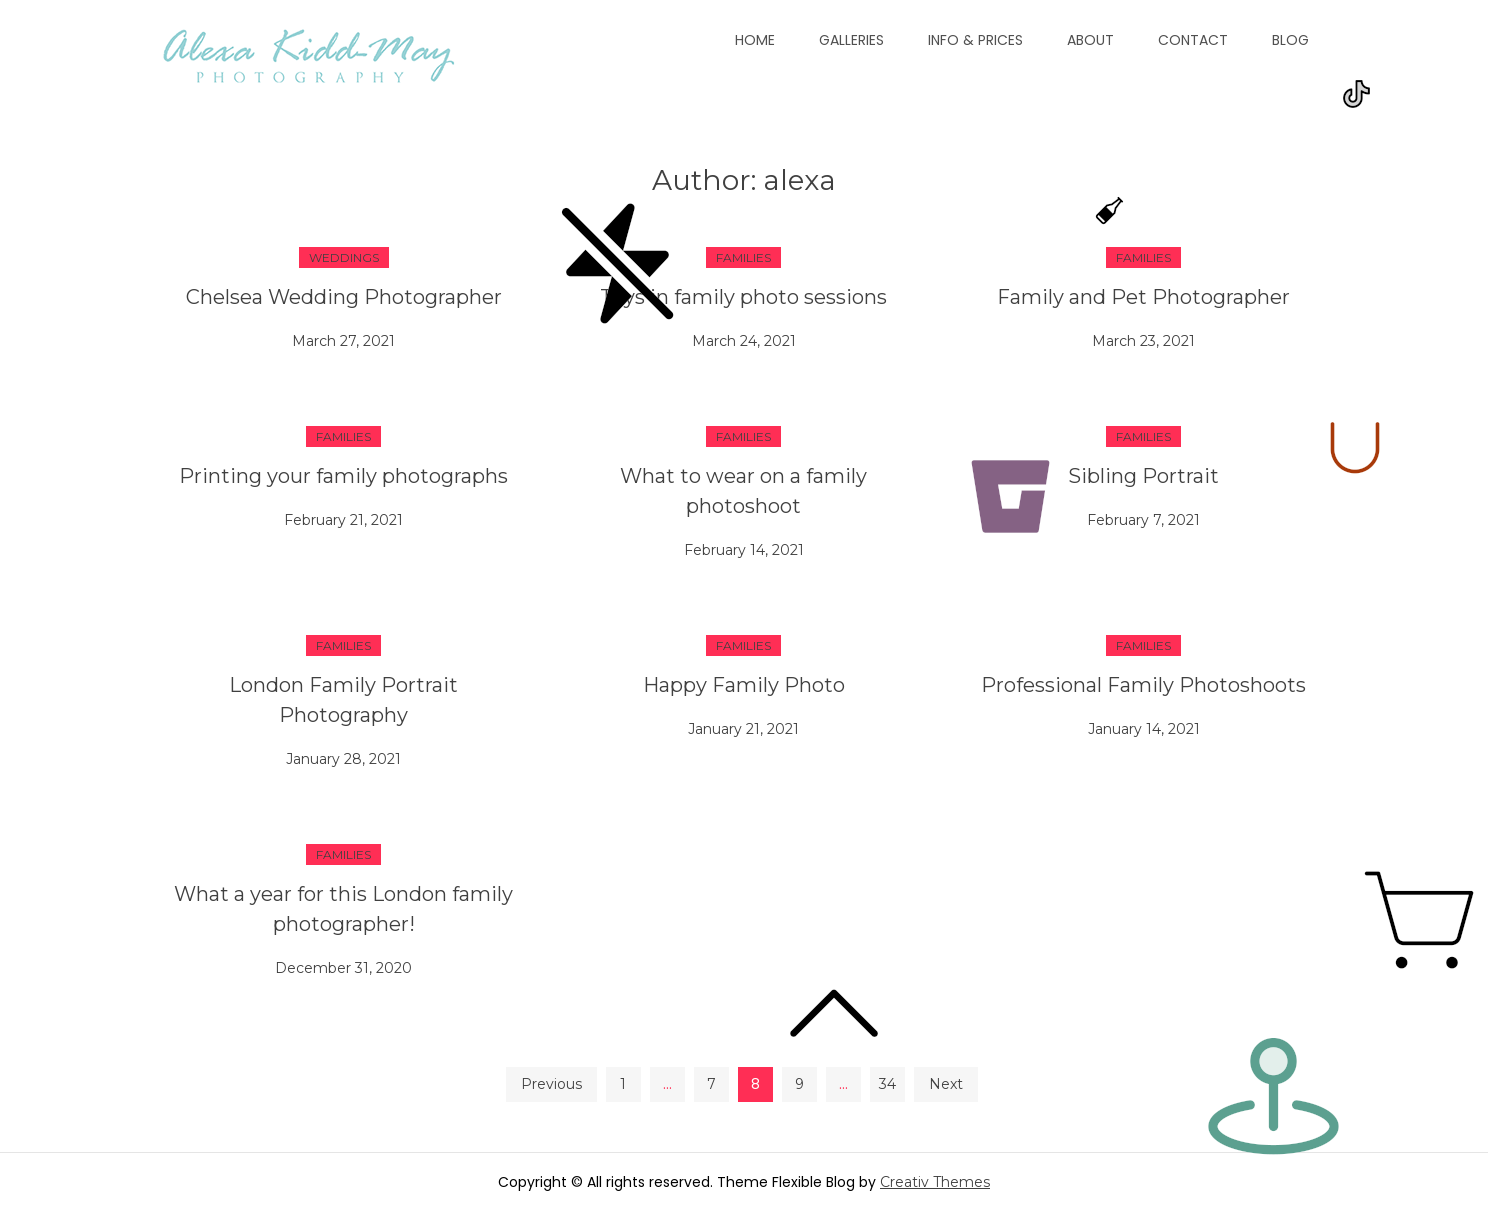  Describe the element at coordinates (1010, 496) in the screenshot. I see `link to Bitbucket repository` at that location.